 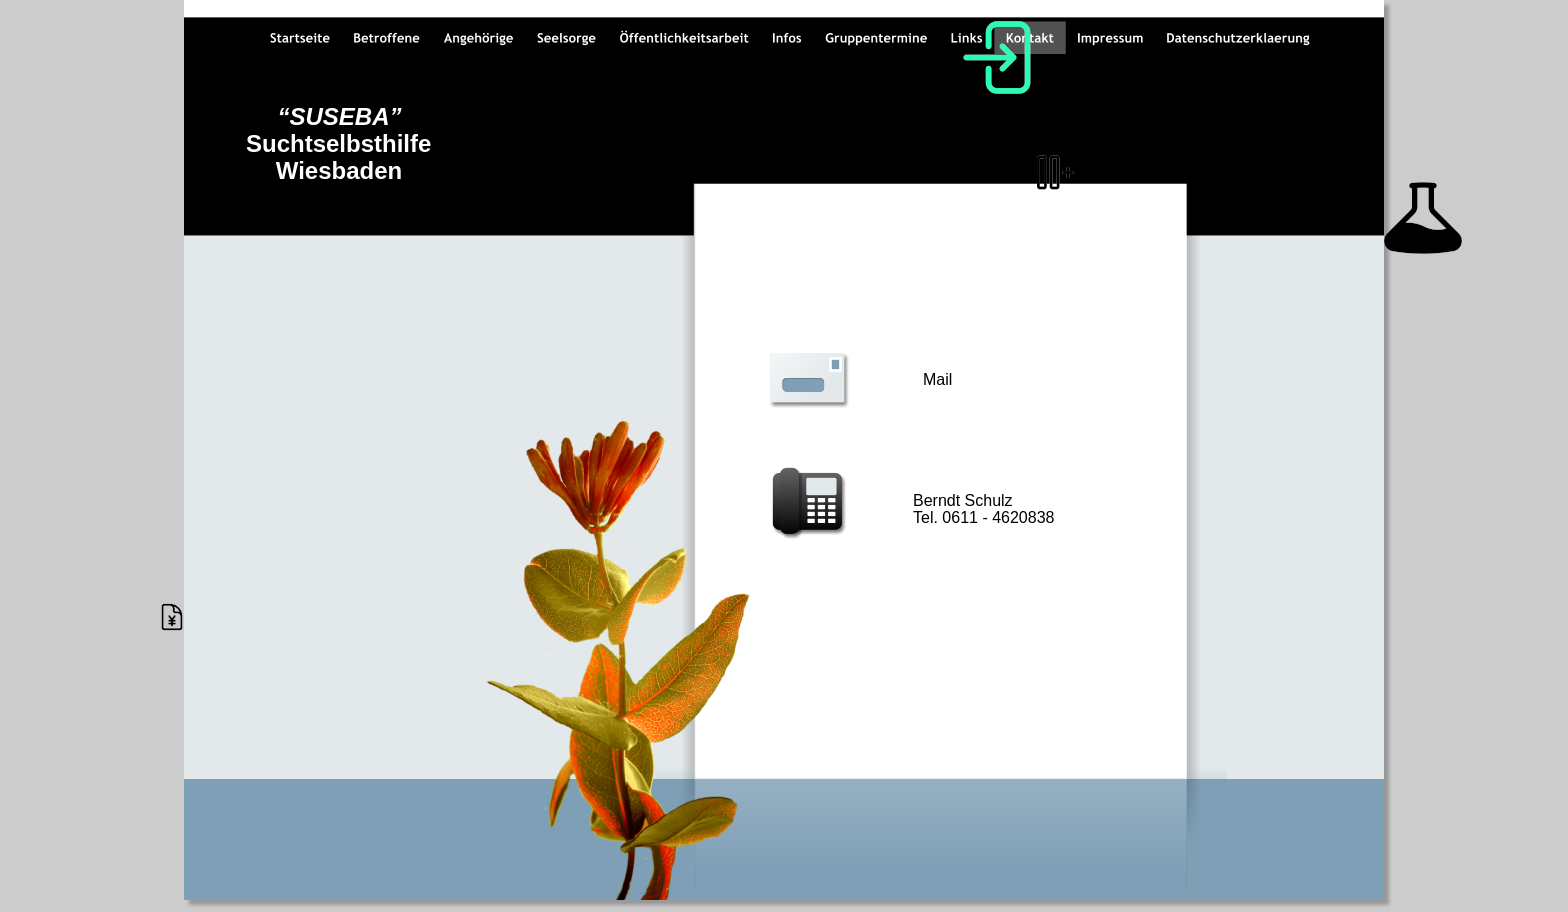 I want to click on add a new column to the right, so click(x=1052, y=172).